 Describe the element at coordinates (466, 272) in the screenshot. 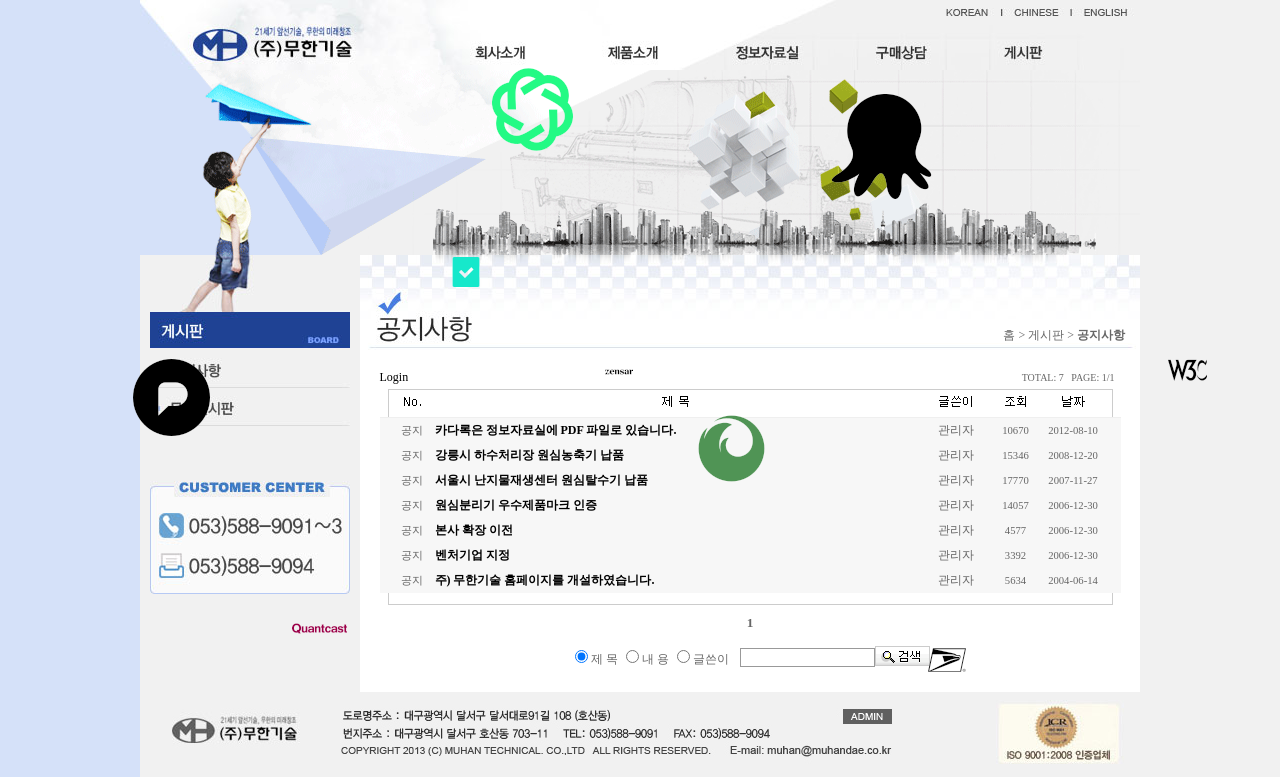

I see `mark task as complete` at that location.